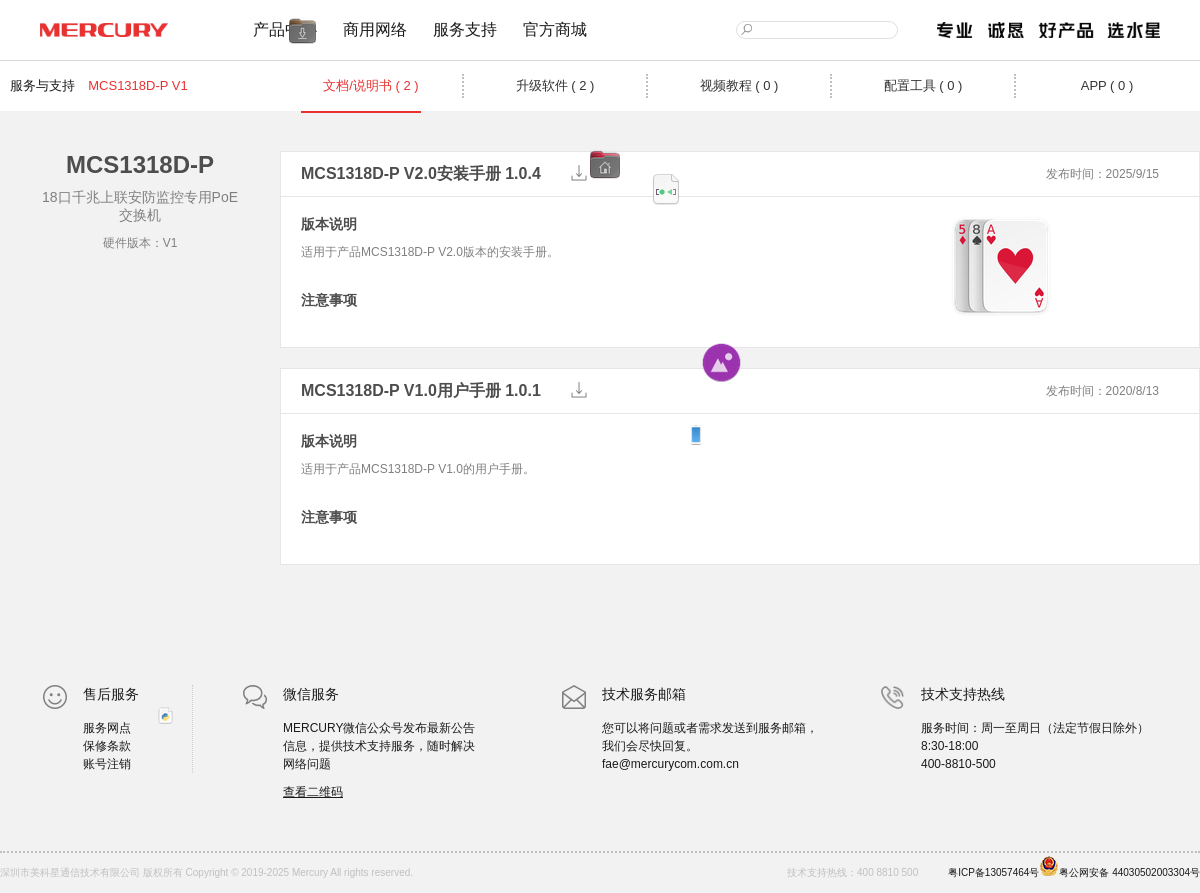 This screenshot has height=893, width=1200. What do you see at coordinates (721, 362) in the screenshot?
I see `access your photo library` at bounding box center [721, 362].